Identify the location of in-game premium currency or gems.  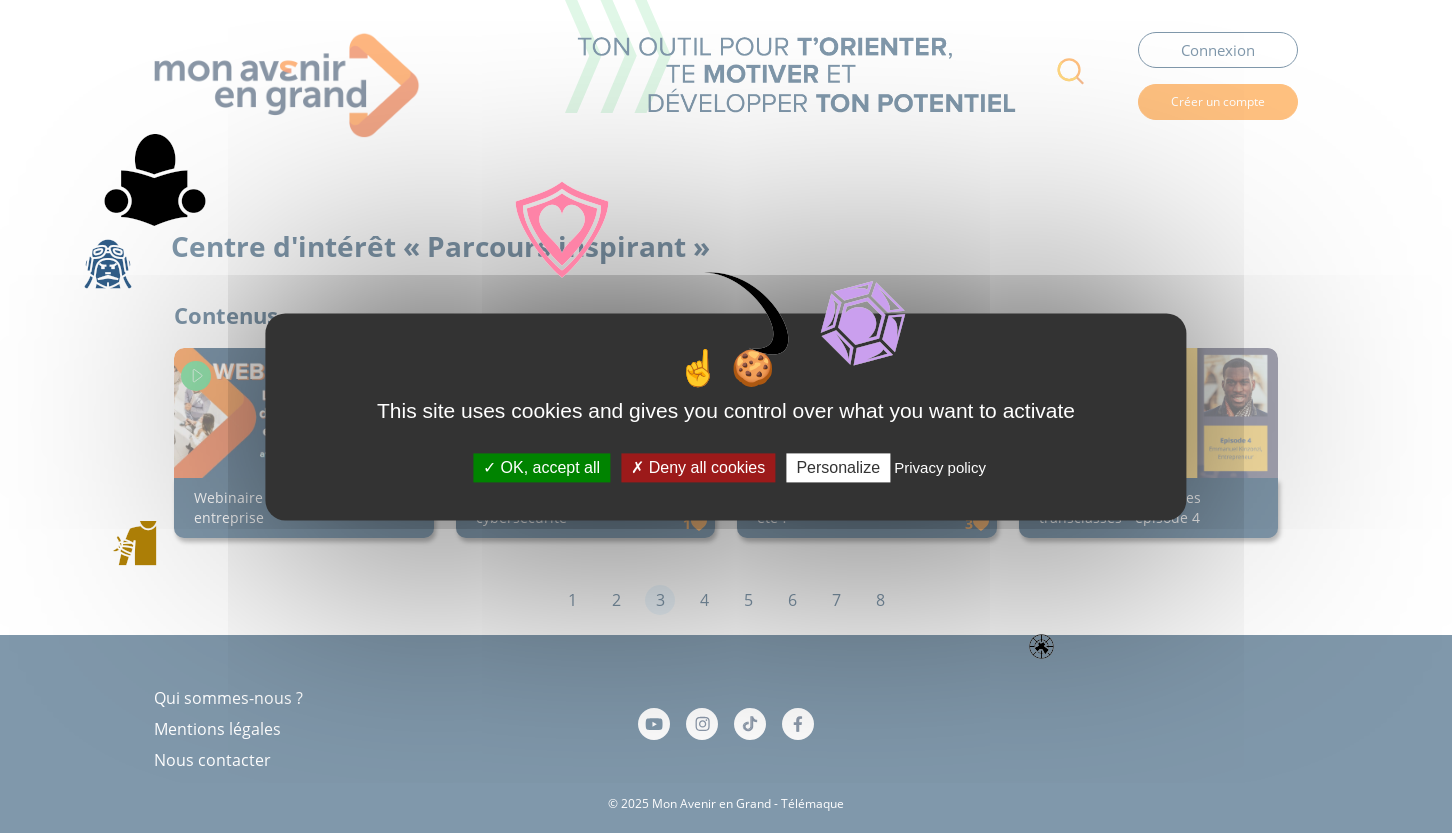
(863, 323).